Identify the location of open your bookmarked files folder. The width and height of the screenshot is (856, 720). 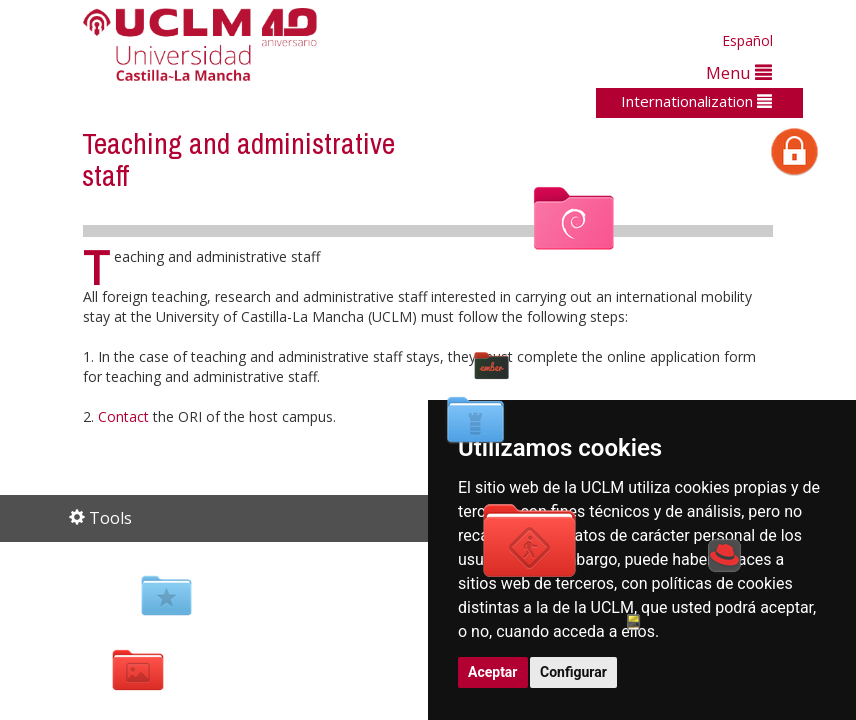
(166, 595).